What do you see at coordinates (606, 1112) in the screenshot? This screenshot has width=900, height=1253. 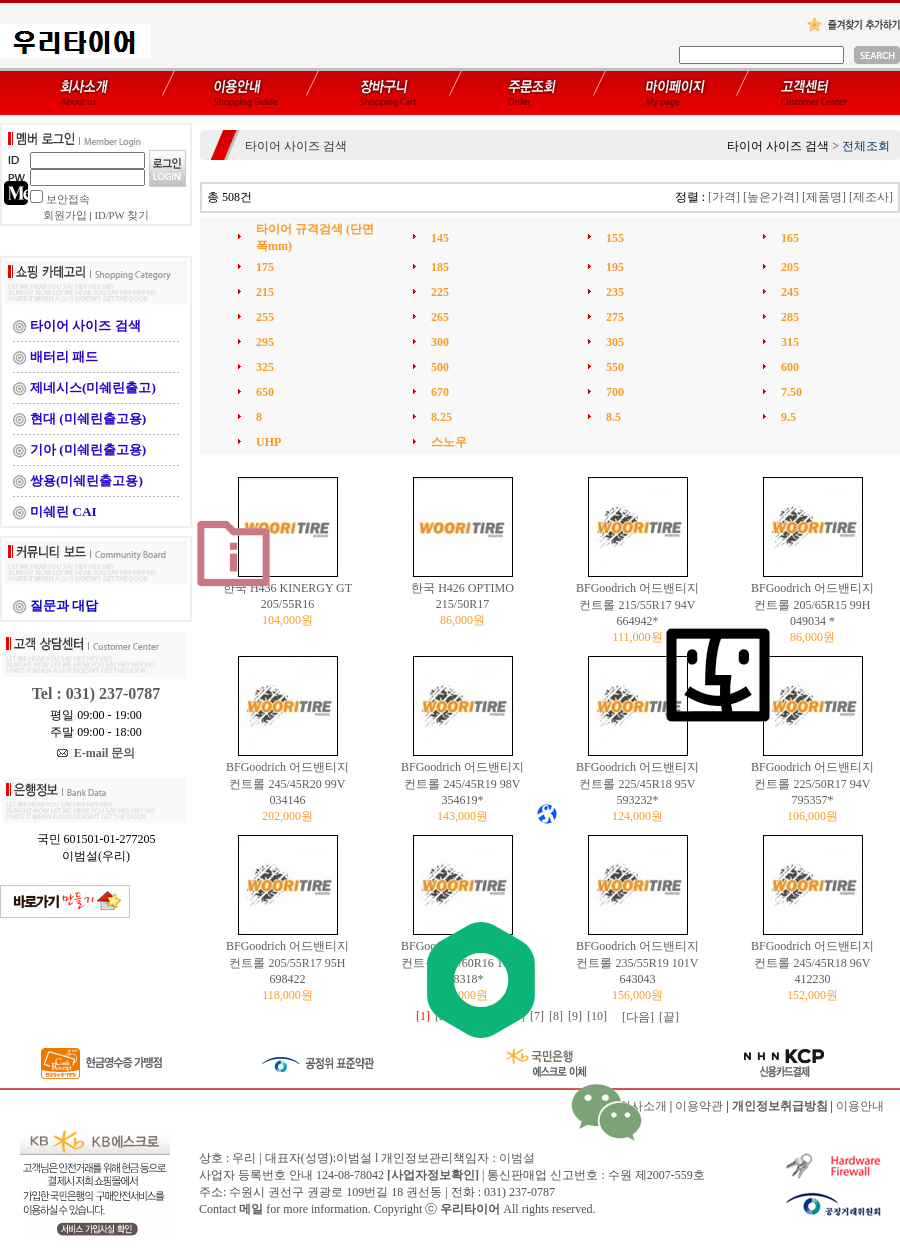 I see `open WeChat messaging app` at bounding box center [606, 1112].